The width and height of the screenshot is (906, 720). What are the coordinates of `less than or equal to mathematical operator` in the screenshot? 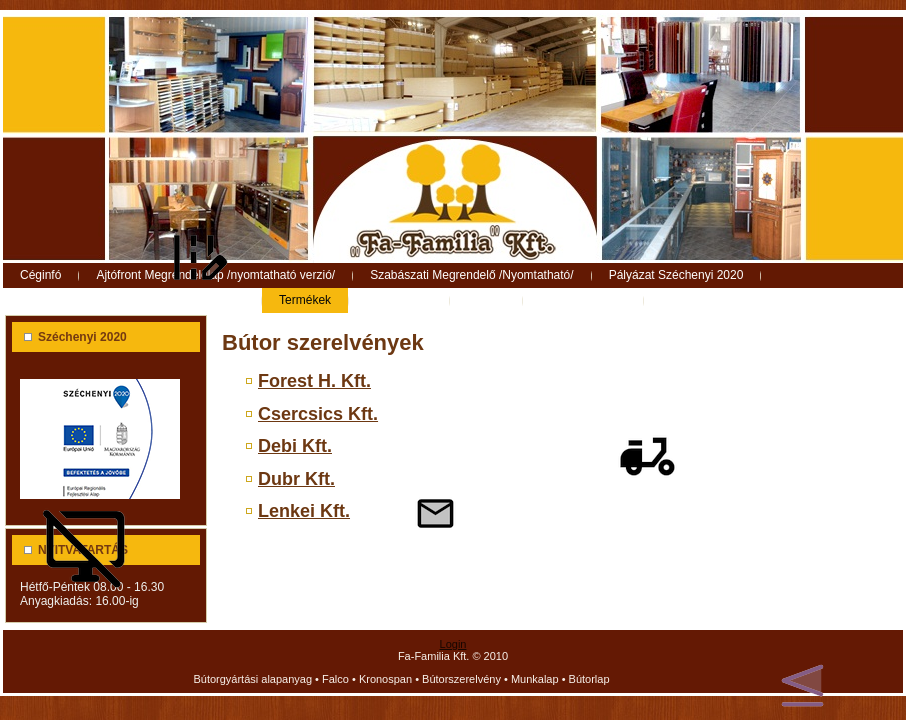 It's located at (803, 686).